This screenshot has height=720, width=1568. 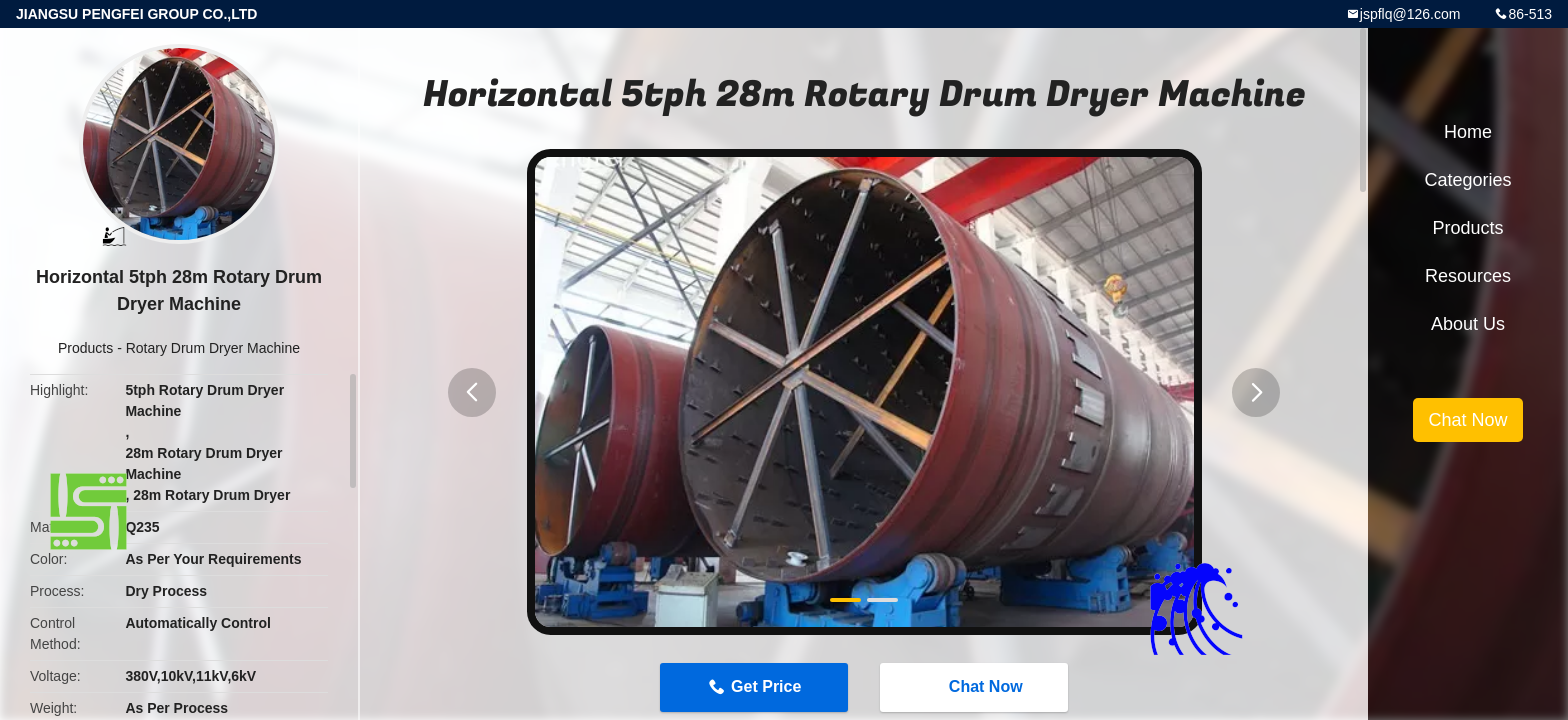 I want to click on indicates water or ocean-themed content, so click(x=1196, y=608).